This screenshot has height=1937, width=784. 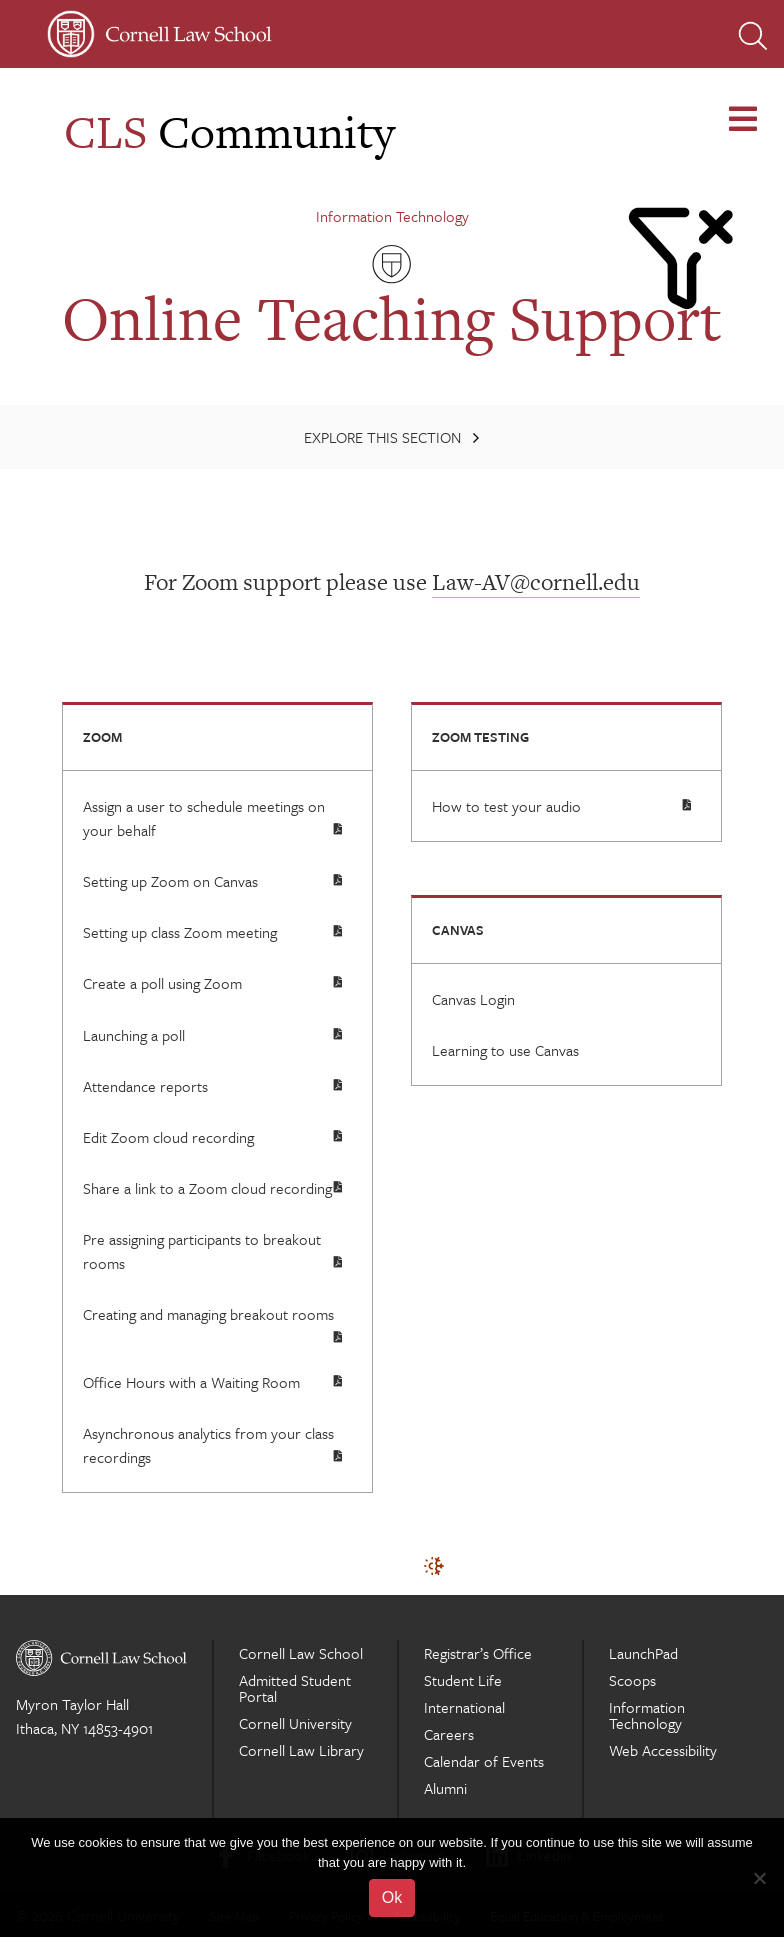 I want to click on clear all active filters, so click(x=682, y=256).